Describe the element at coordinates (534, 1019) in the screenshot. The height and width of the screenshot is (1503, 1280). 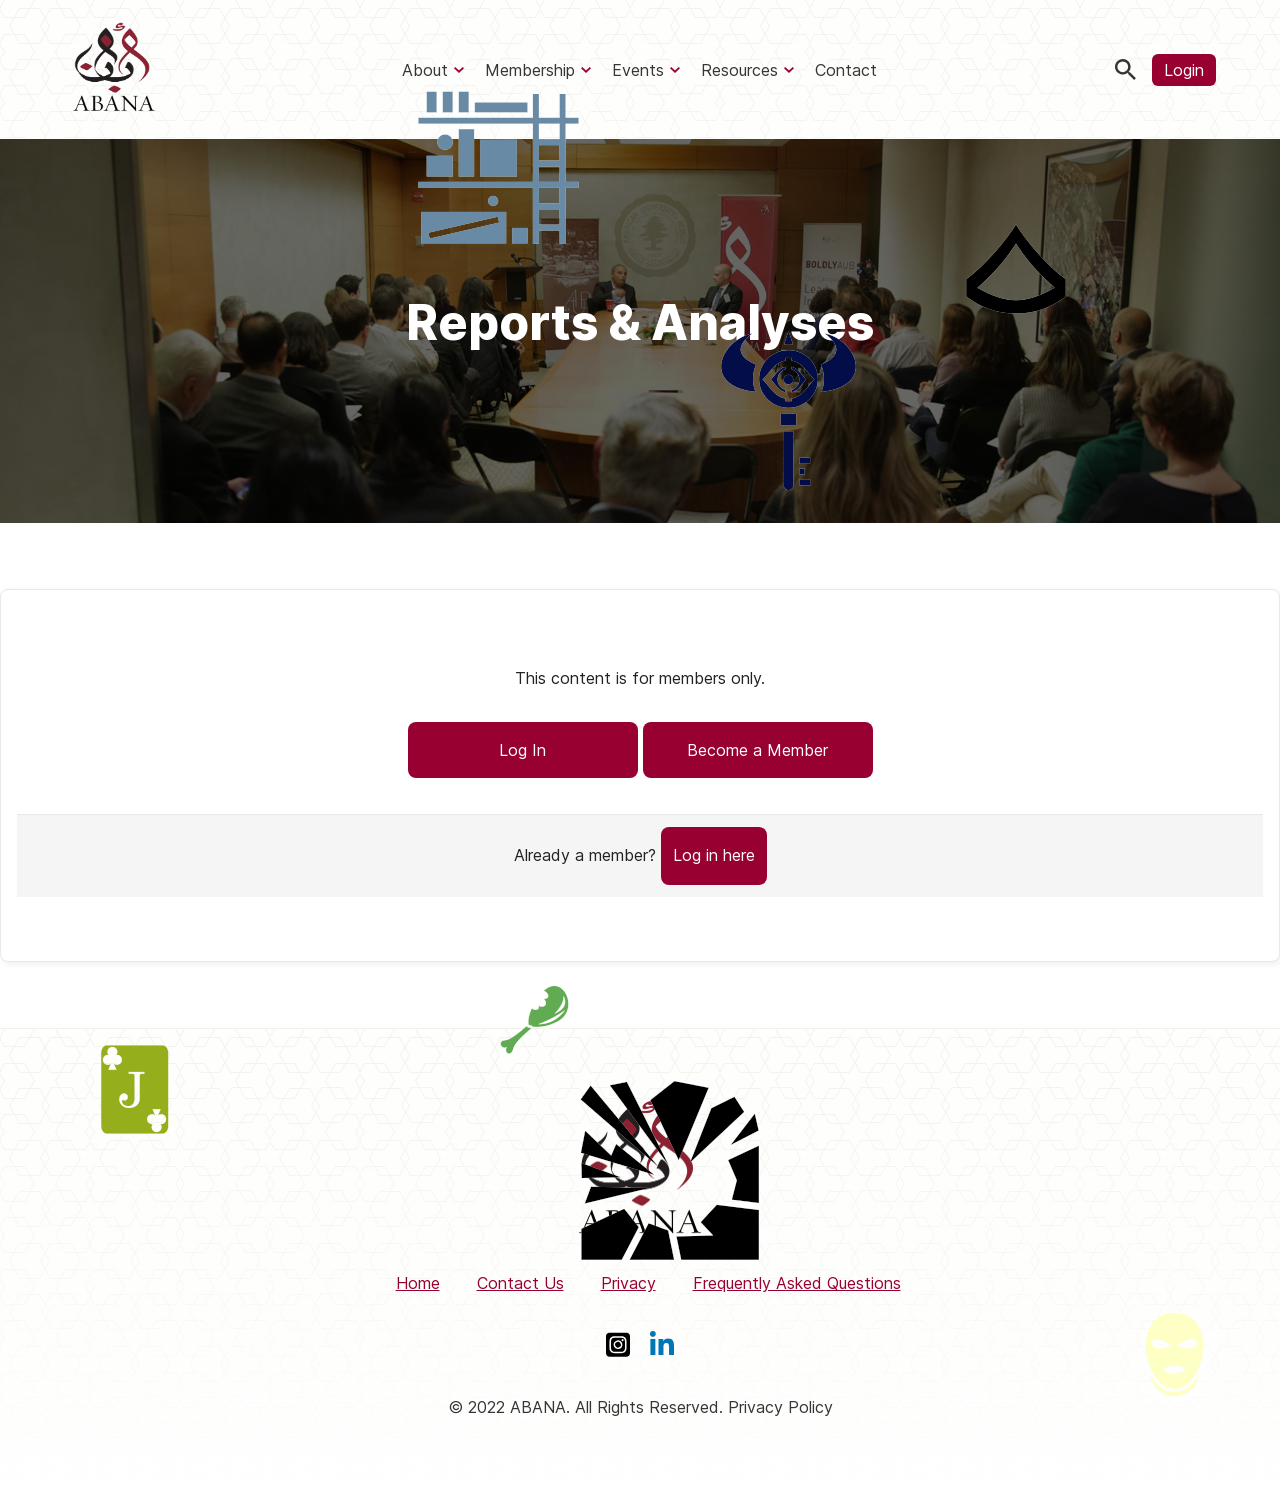
I see `food or hunger indicator in a game` at that location.